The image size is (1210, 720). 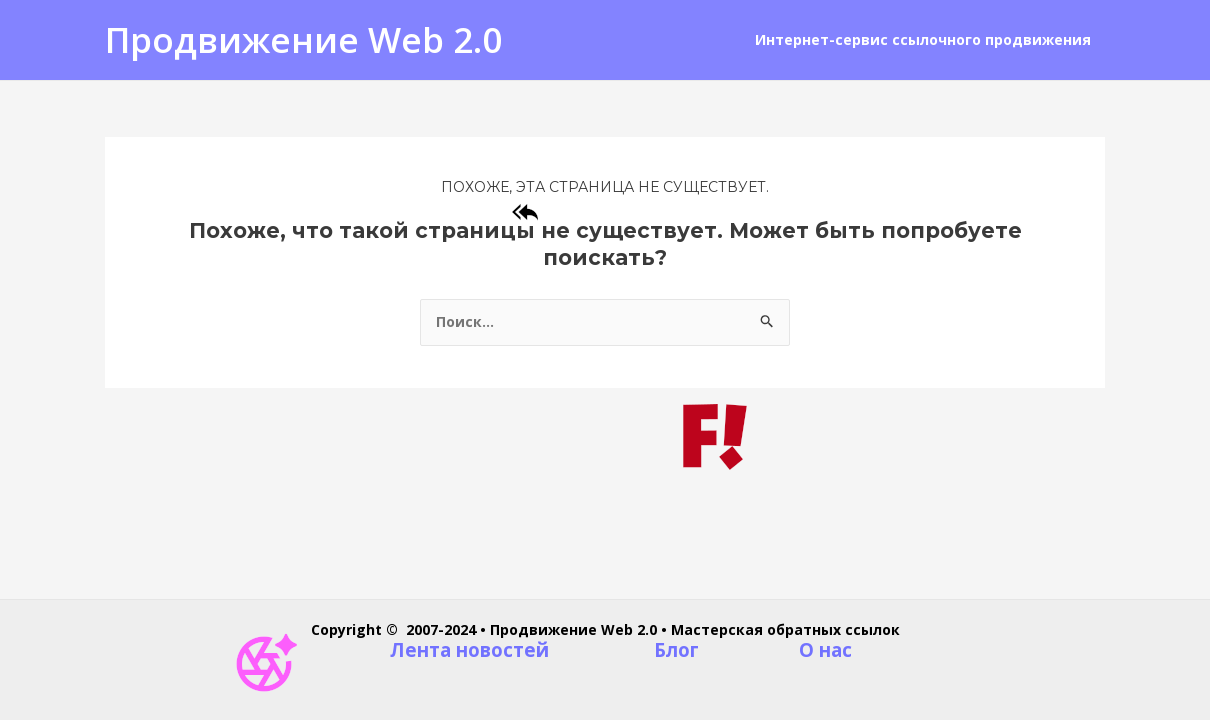 I want to click on access AI-powered camera features, so click(x=264, y=664).